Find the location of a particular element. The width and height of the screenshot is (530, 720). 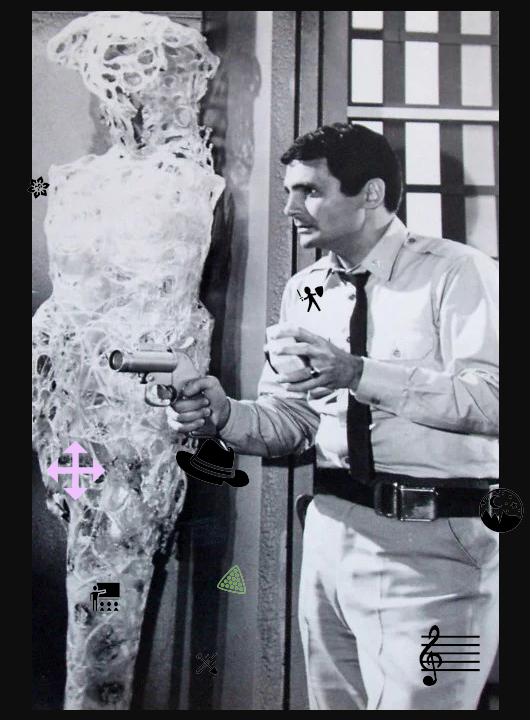

start a new game of pool is located at coordinates (231, 579).